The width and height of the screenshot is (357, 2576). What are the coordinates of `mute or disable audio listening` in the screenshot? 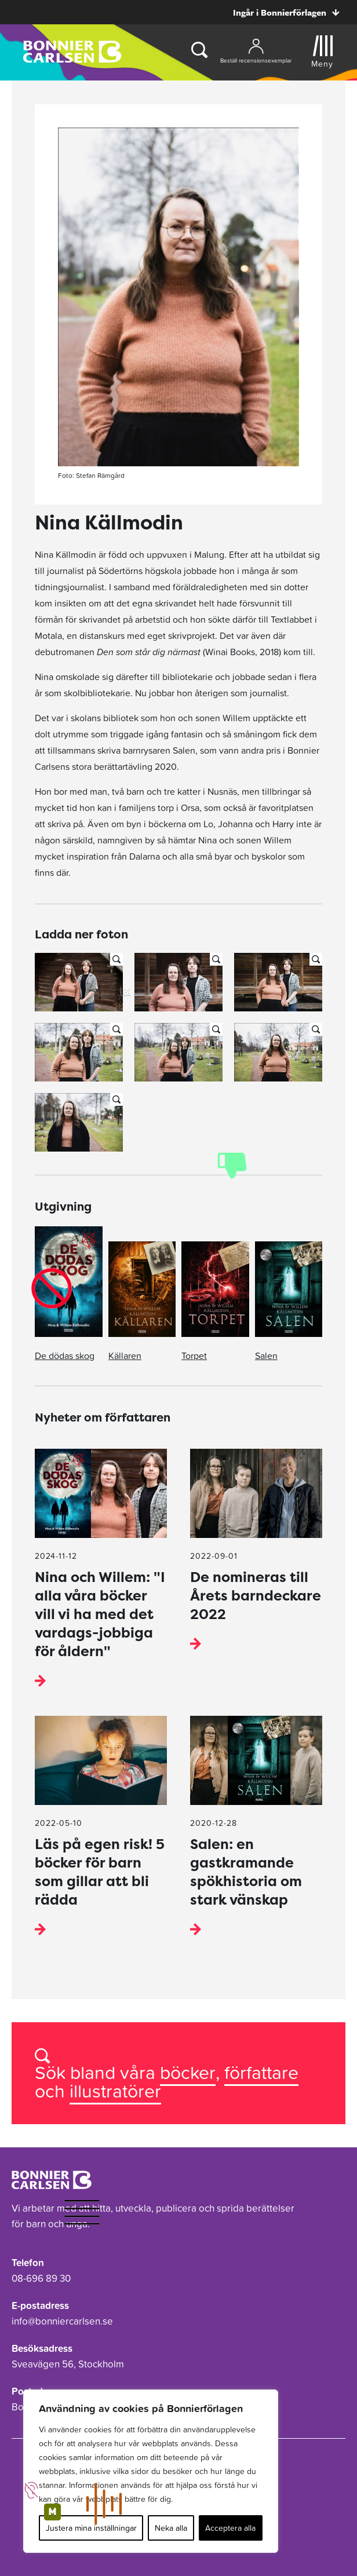 It's located at (31, 2490).